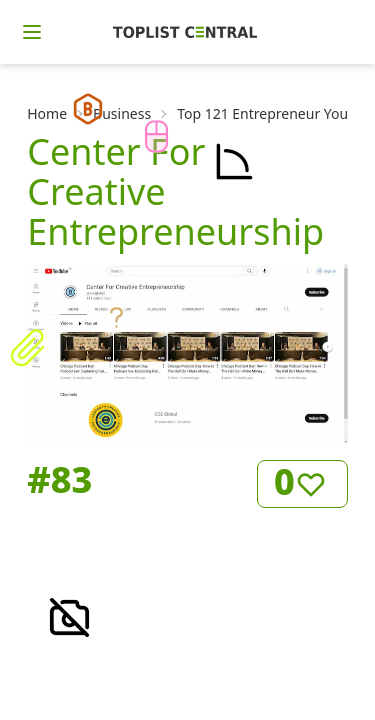  What do you see at coordinates (116, 317) in the screenshot?
I see `access help or support` at bounding box center [116, 317].